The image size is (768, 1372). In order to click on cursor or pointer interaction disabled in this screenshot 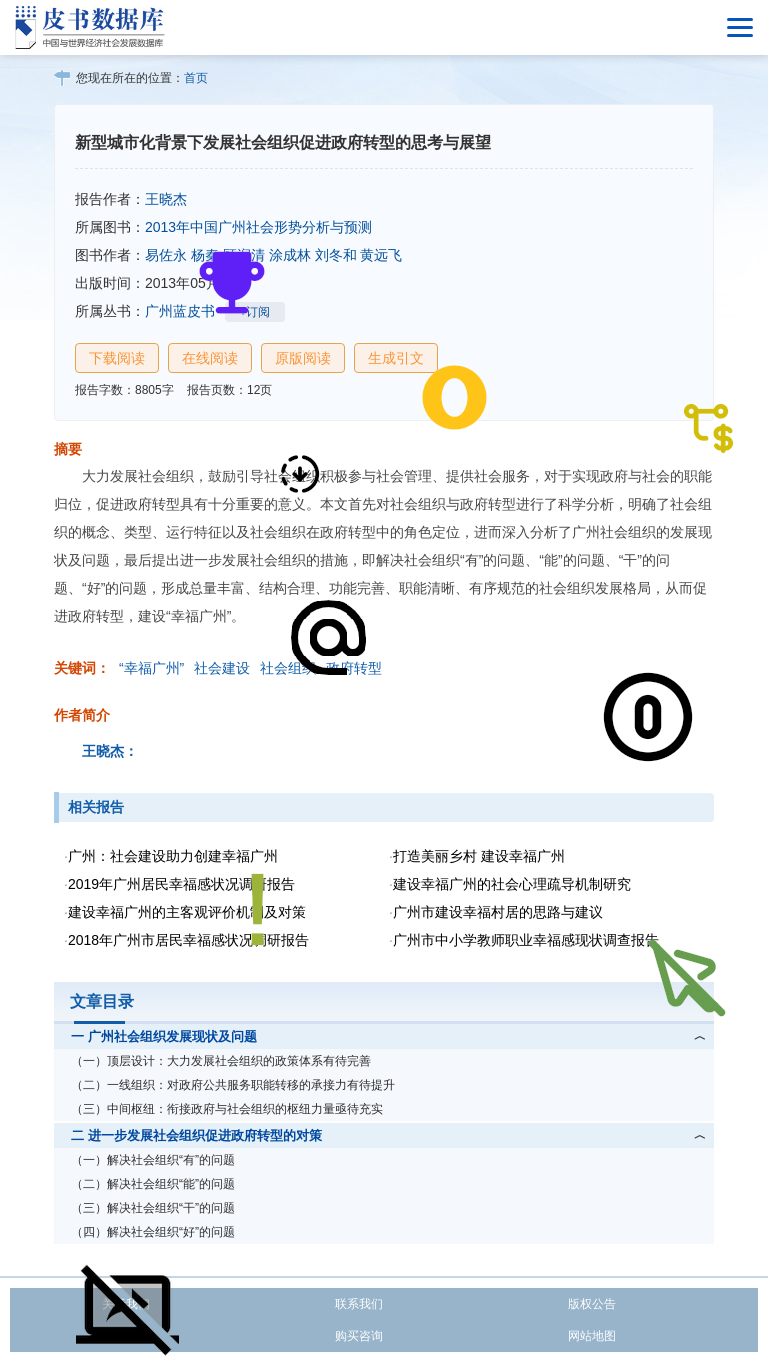, I will do `click(687, 978)`.